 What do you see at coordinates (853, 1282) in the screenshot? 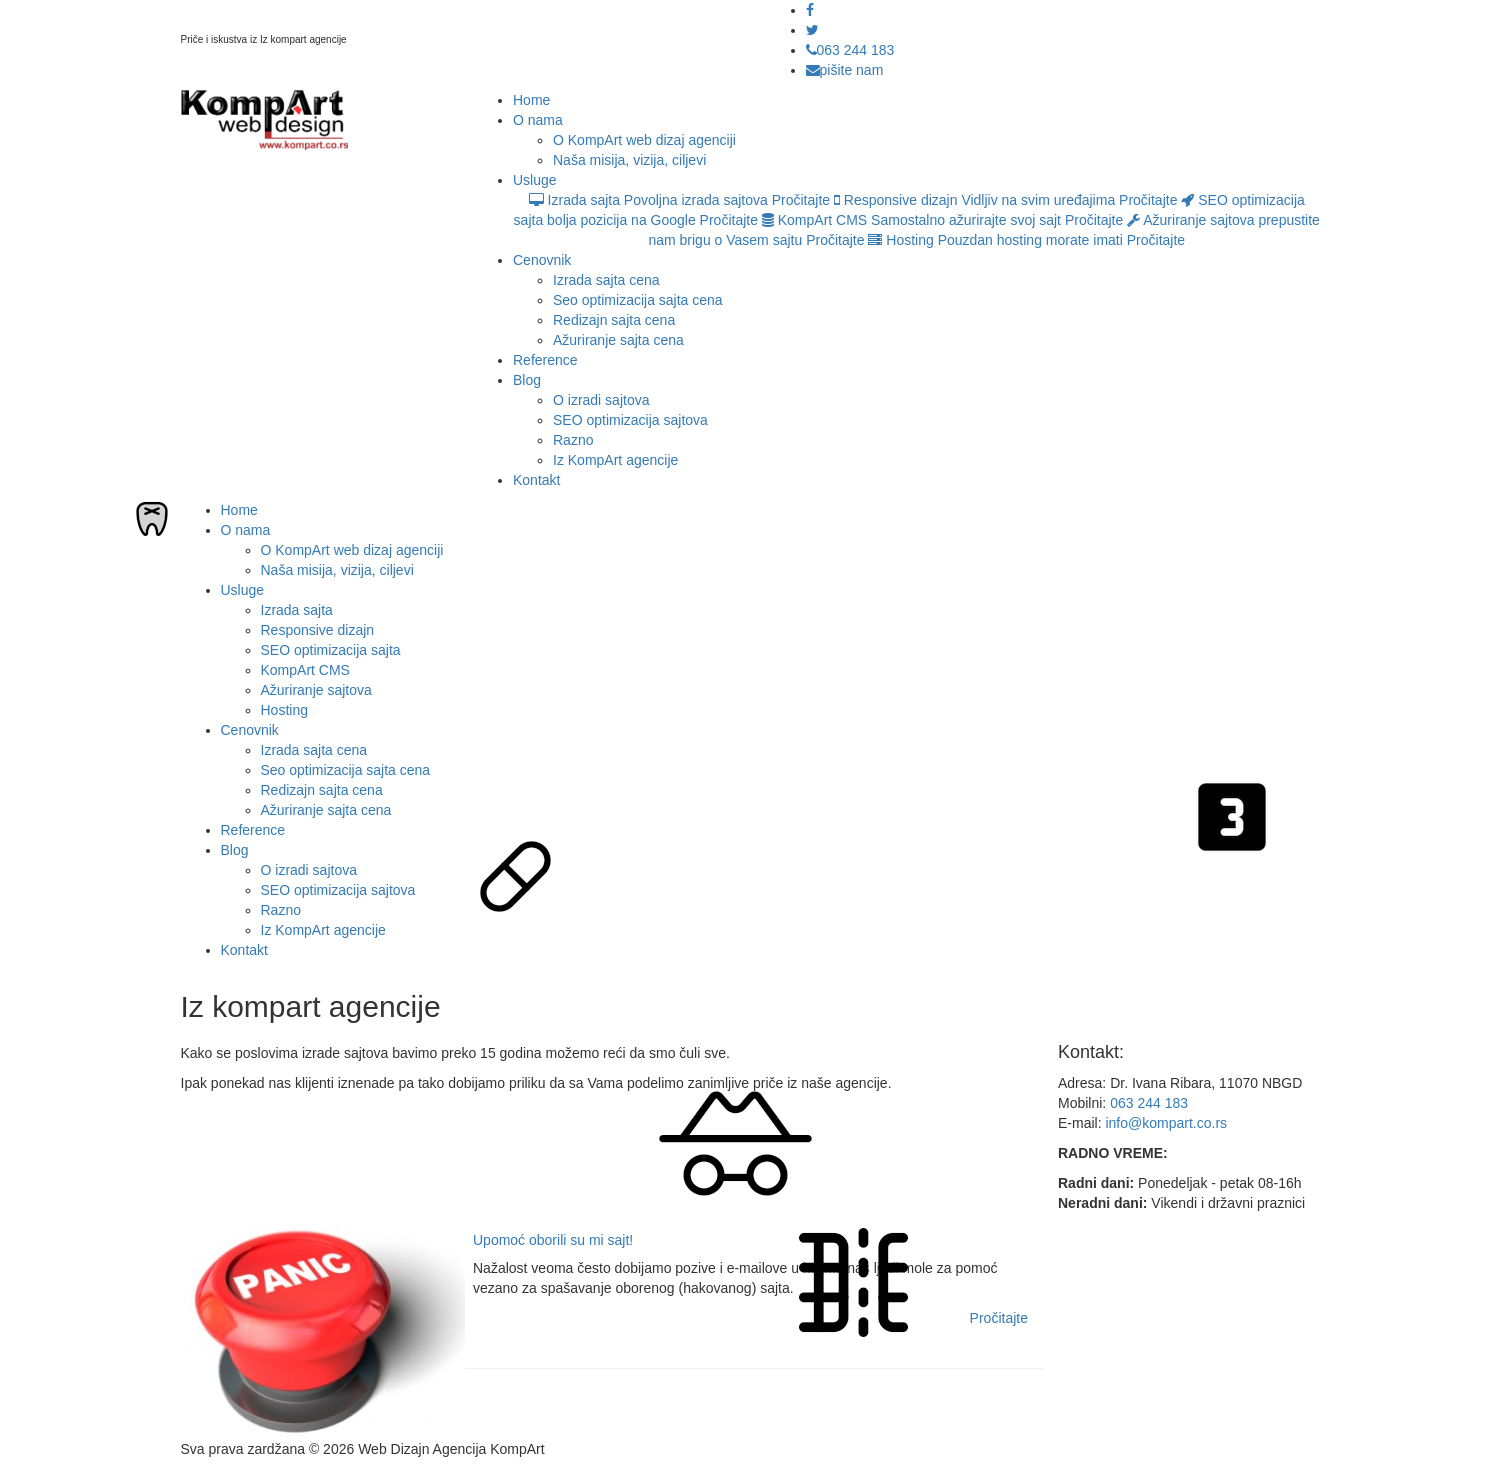
I see `split table into separate columns` at bounding box center [853, 1282].